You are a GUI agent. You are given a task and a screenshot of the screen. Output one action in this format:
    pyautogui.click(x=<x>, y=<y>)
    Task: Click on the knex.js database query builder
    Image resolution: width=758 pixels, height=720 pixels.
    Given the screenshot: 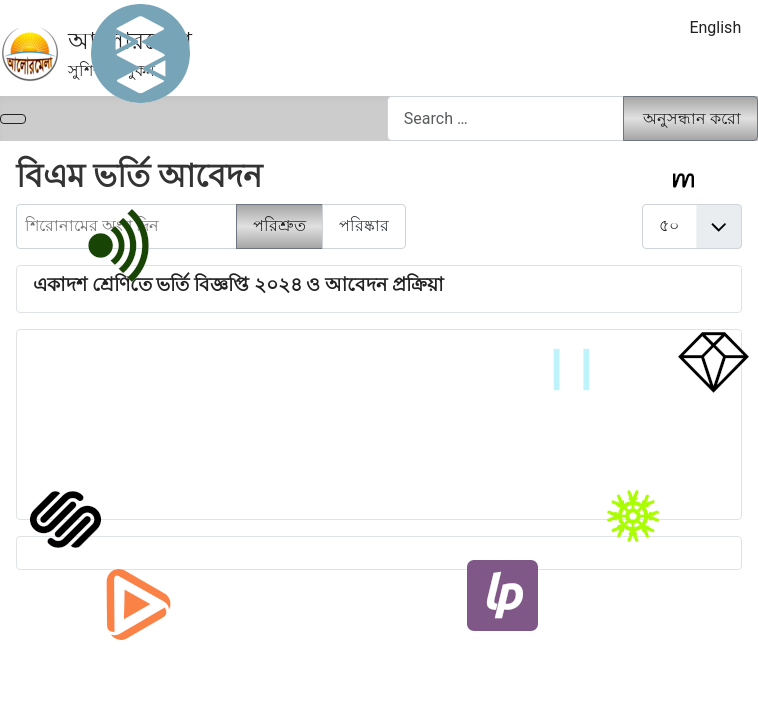 What is the action you would take?
    pyautogui.click(x=633, y=516)
    